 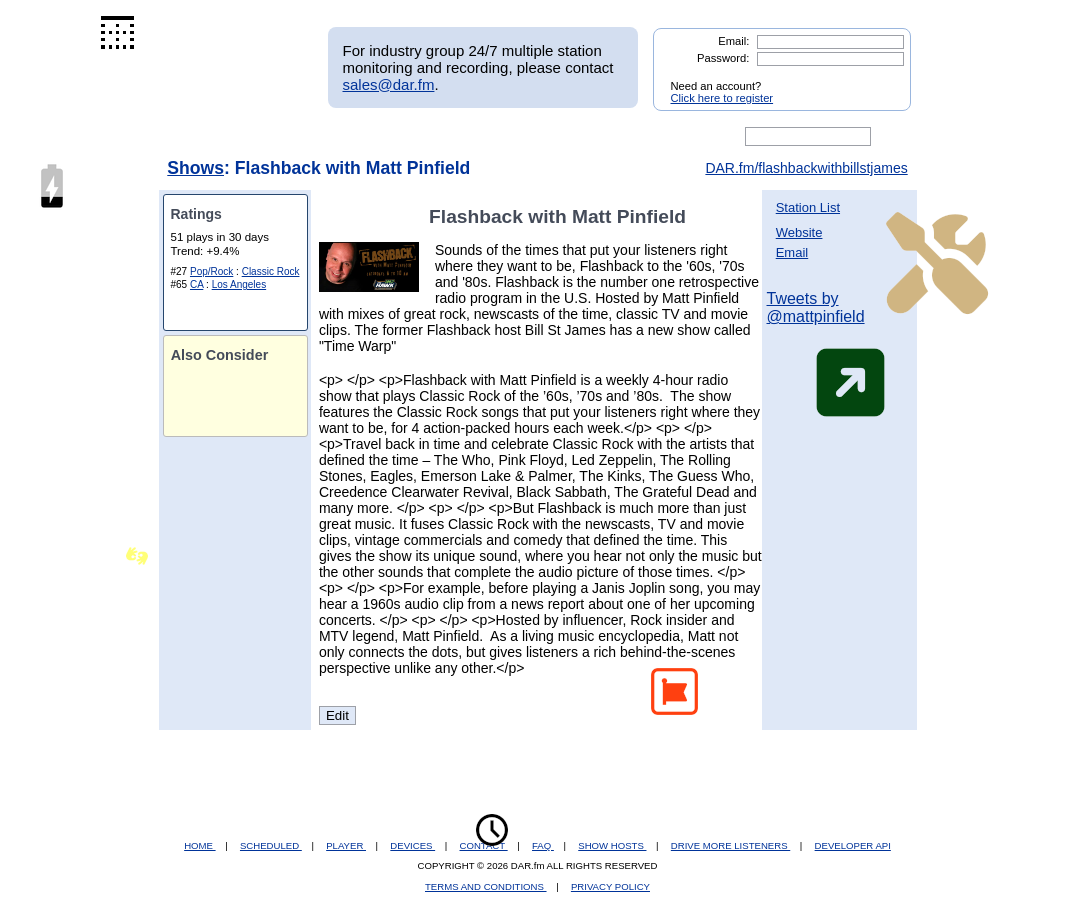 What do you see at coordinates (850, 382) in the screenshot?
I see `open link in a new window or tab` at bounding box center [850, 382].